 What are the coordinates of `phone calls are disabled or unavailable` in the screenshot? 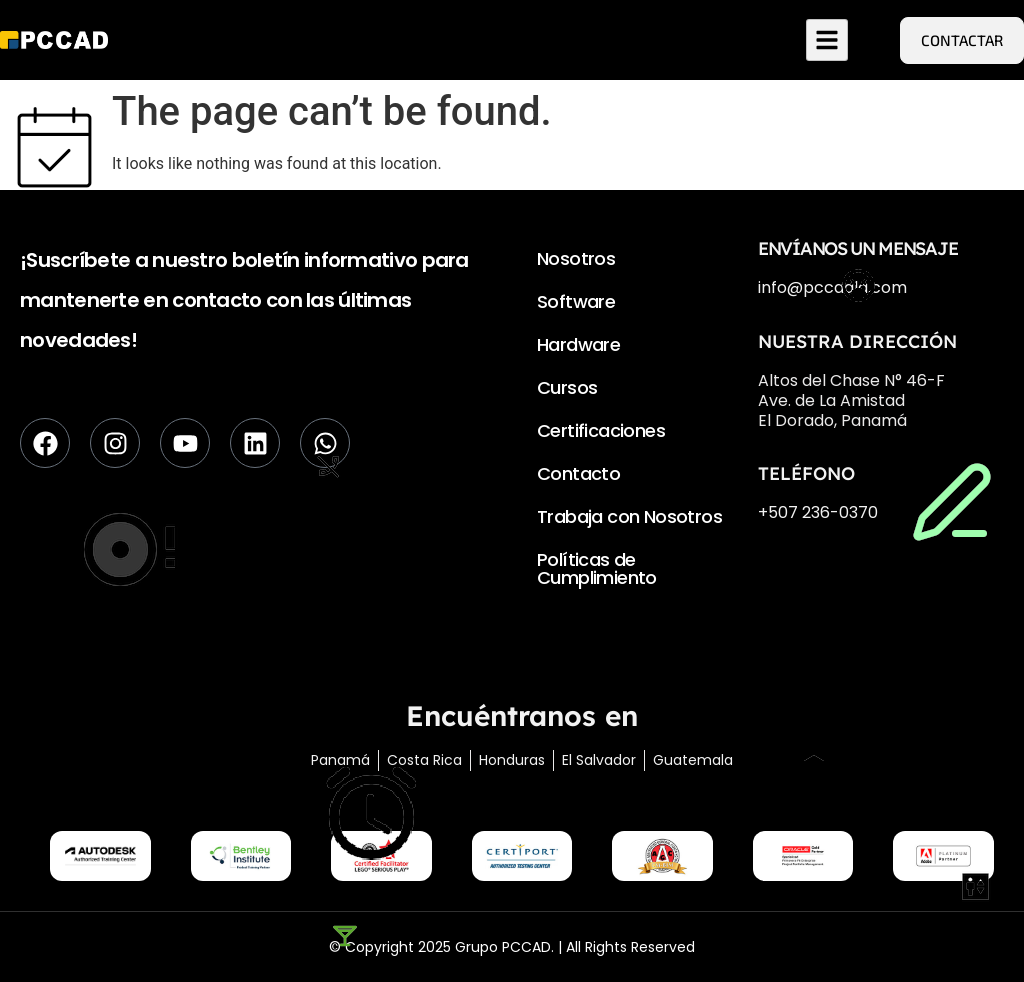 It's located at (329, 466).